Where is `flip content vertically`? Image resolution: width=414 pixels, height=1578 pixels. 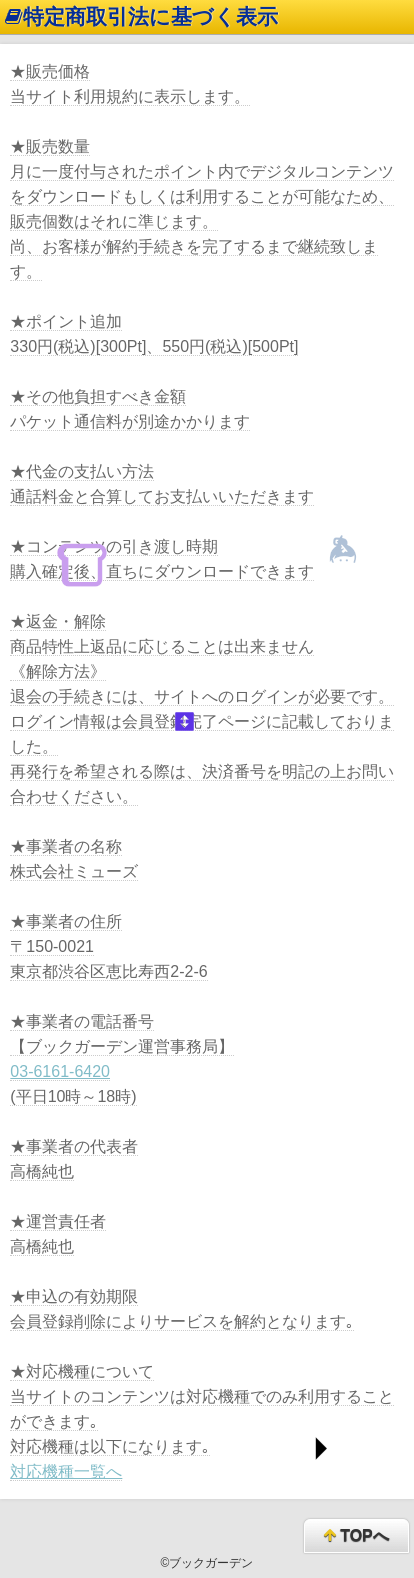
flip content vertically is located at coordinates (184, 721).